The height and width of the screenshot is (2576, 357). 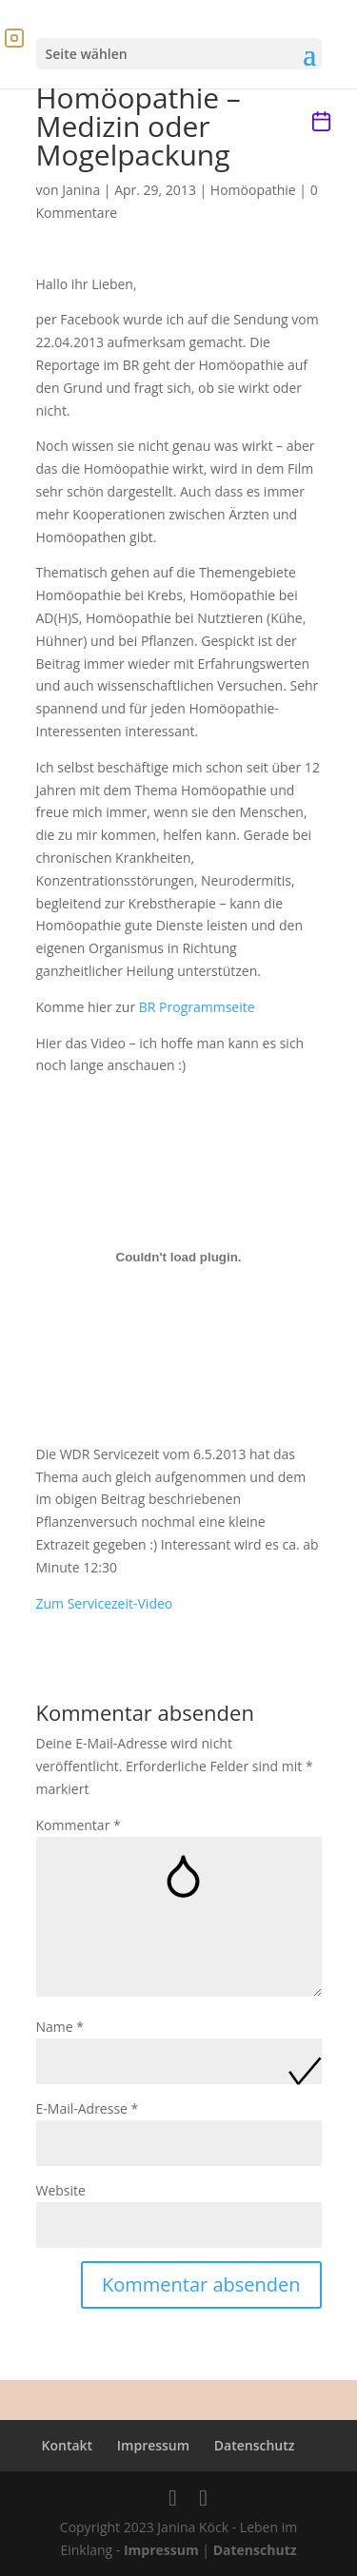 What do you see at coordinates (14, 38) in the screenshot?
I see `stop media playback` at bounding box center [14, 38].